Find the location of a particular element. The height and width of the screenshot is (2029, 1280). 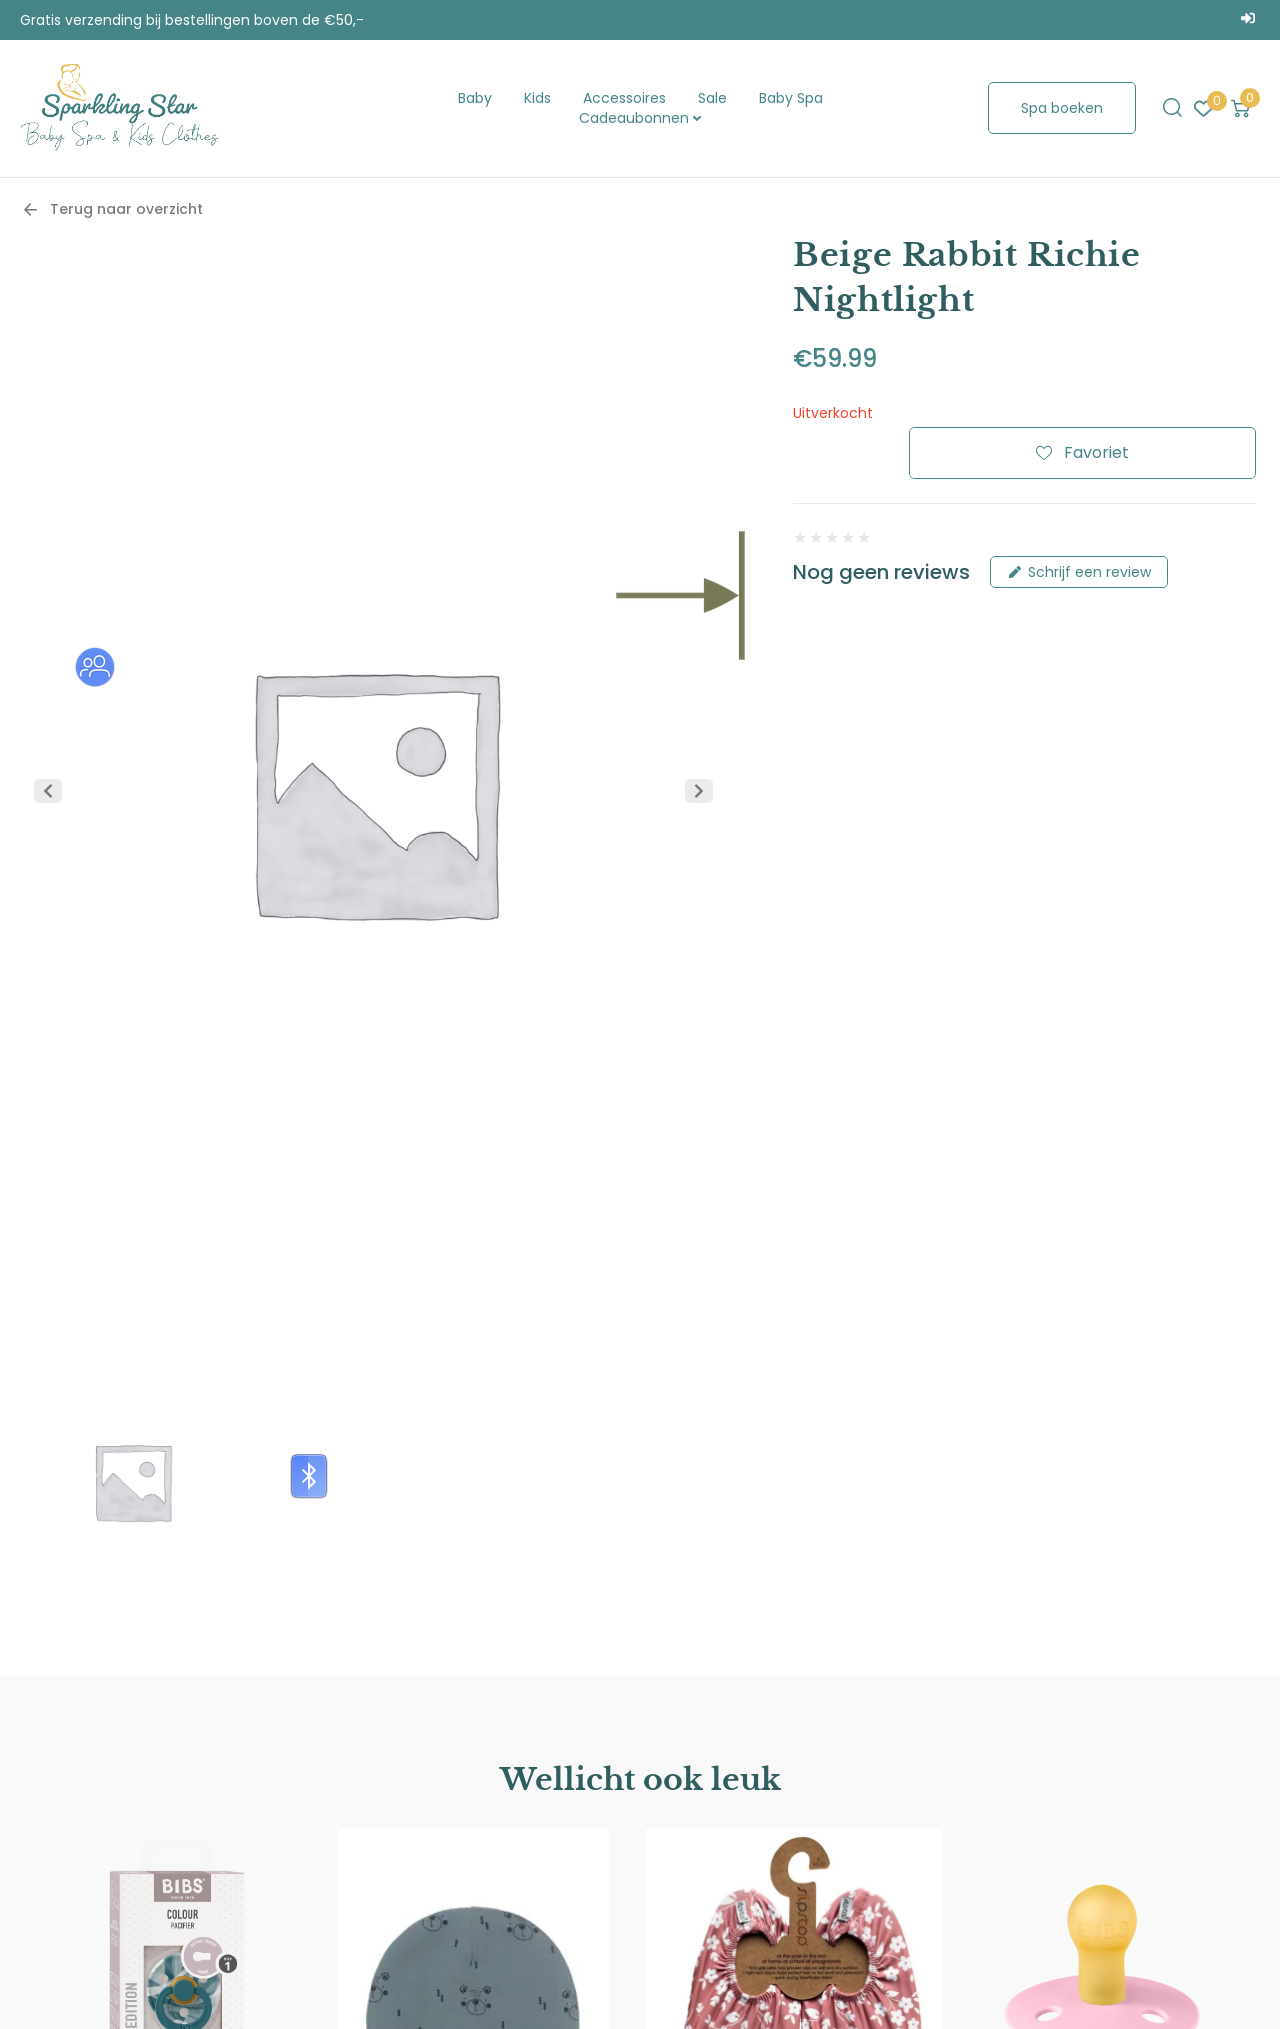

manage user accounts and preferences is located at coordinates (95, 667).